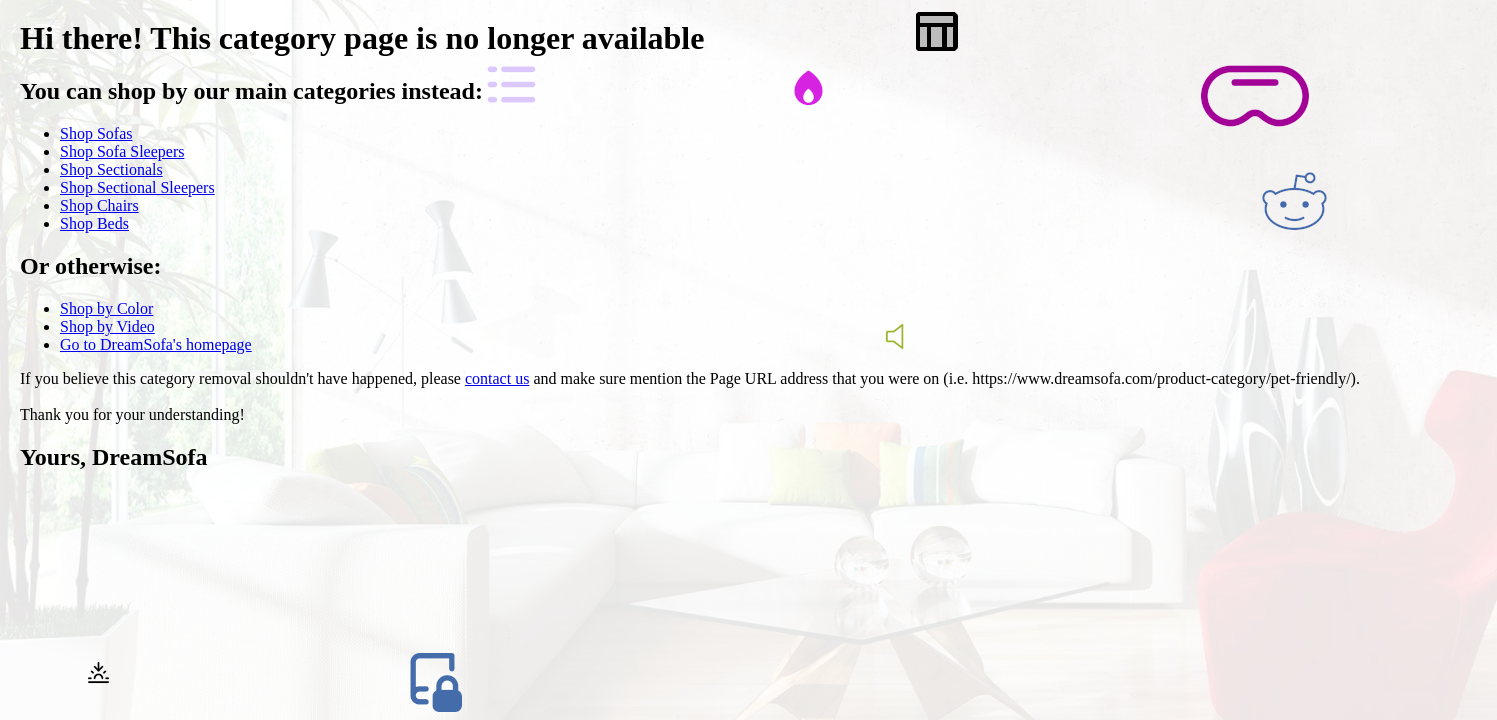  What do you see at coordinates (98, 672) in the screenshot?
I see `set display to evening or night mode` at bounding box center [98, 672].